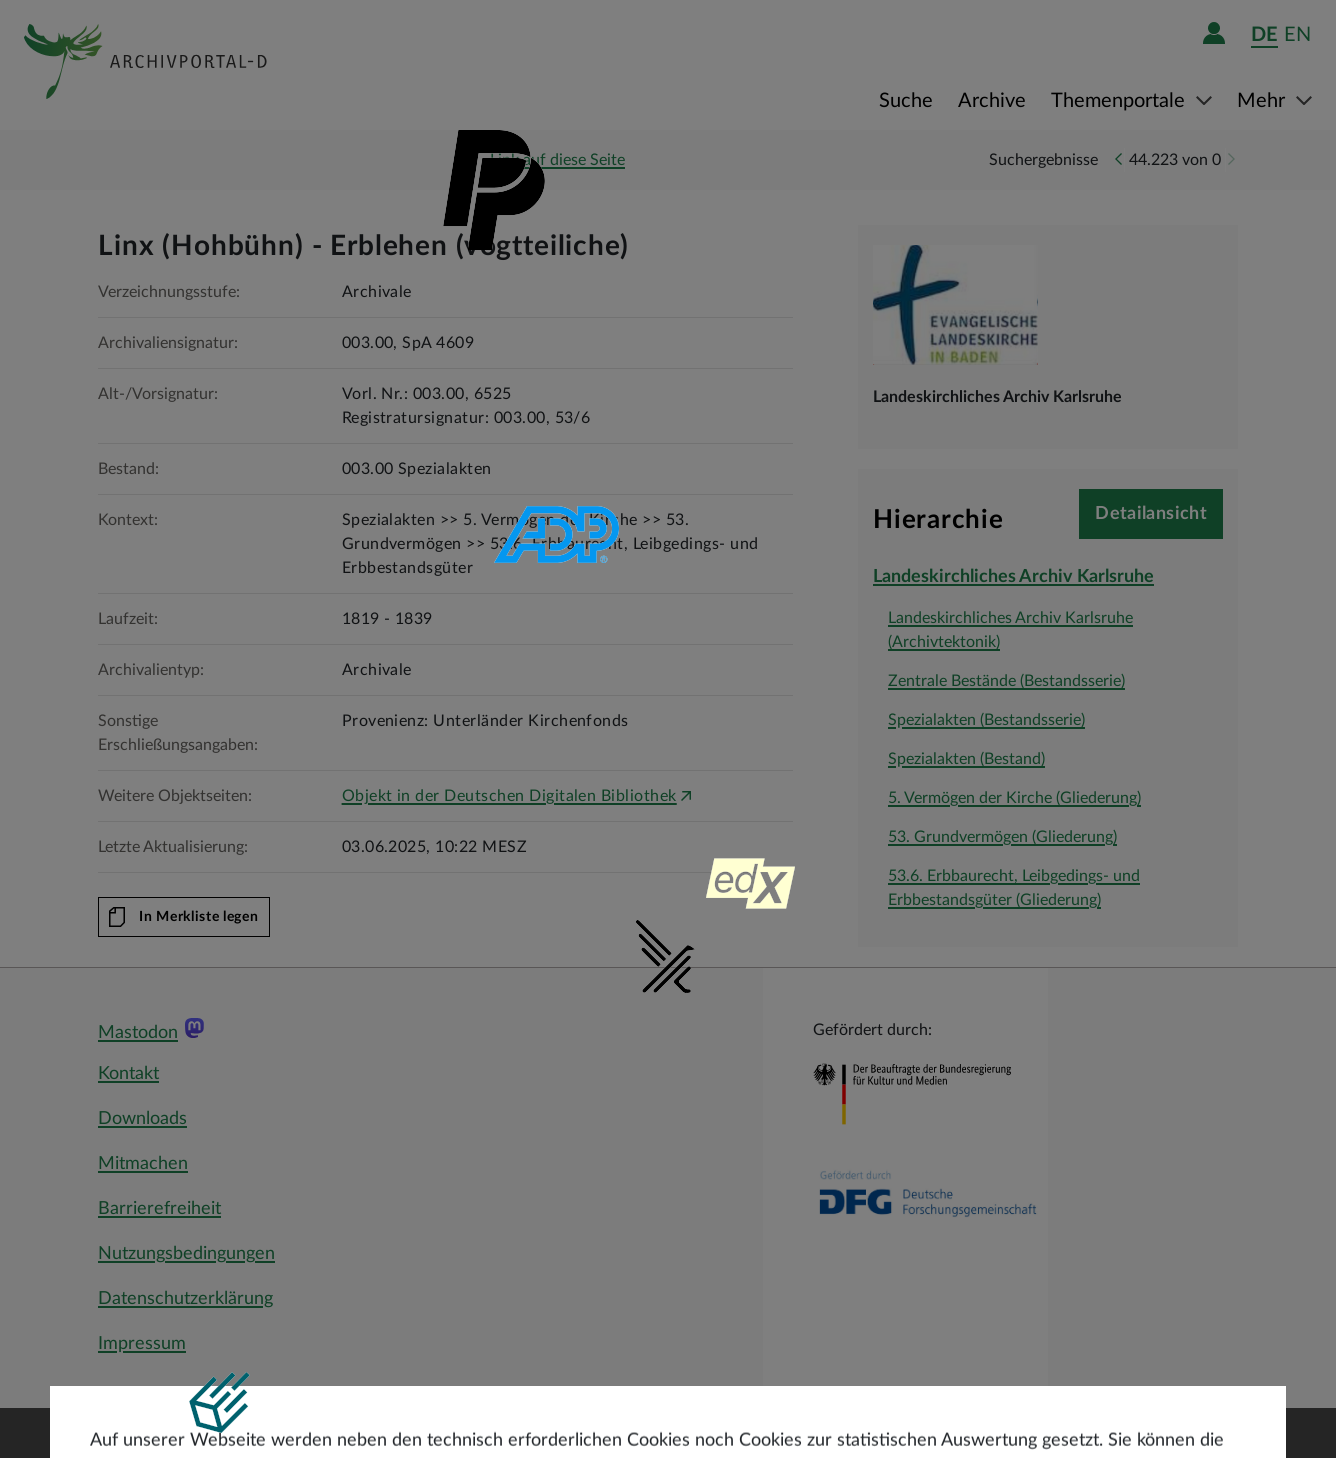 The image size is (1336, 1458). What do you see at coordinates (750, 883) in the screenshot?
I see `open the edX learning platform` at bounding box center [750, 883].